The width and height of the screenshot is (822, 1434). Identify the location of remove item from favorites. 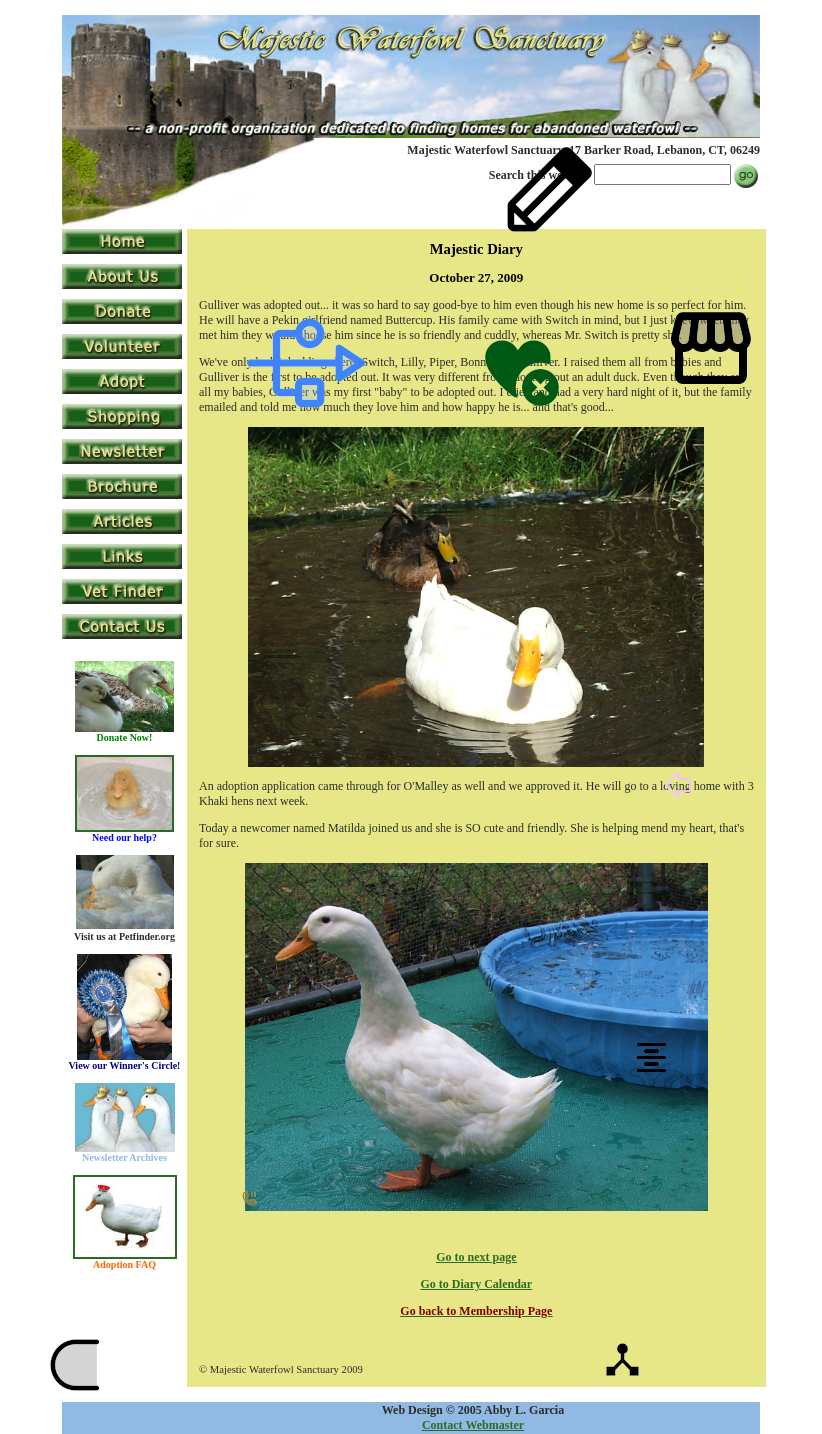
(522, 369).